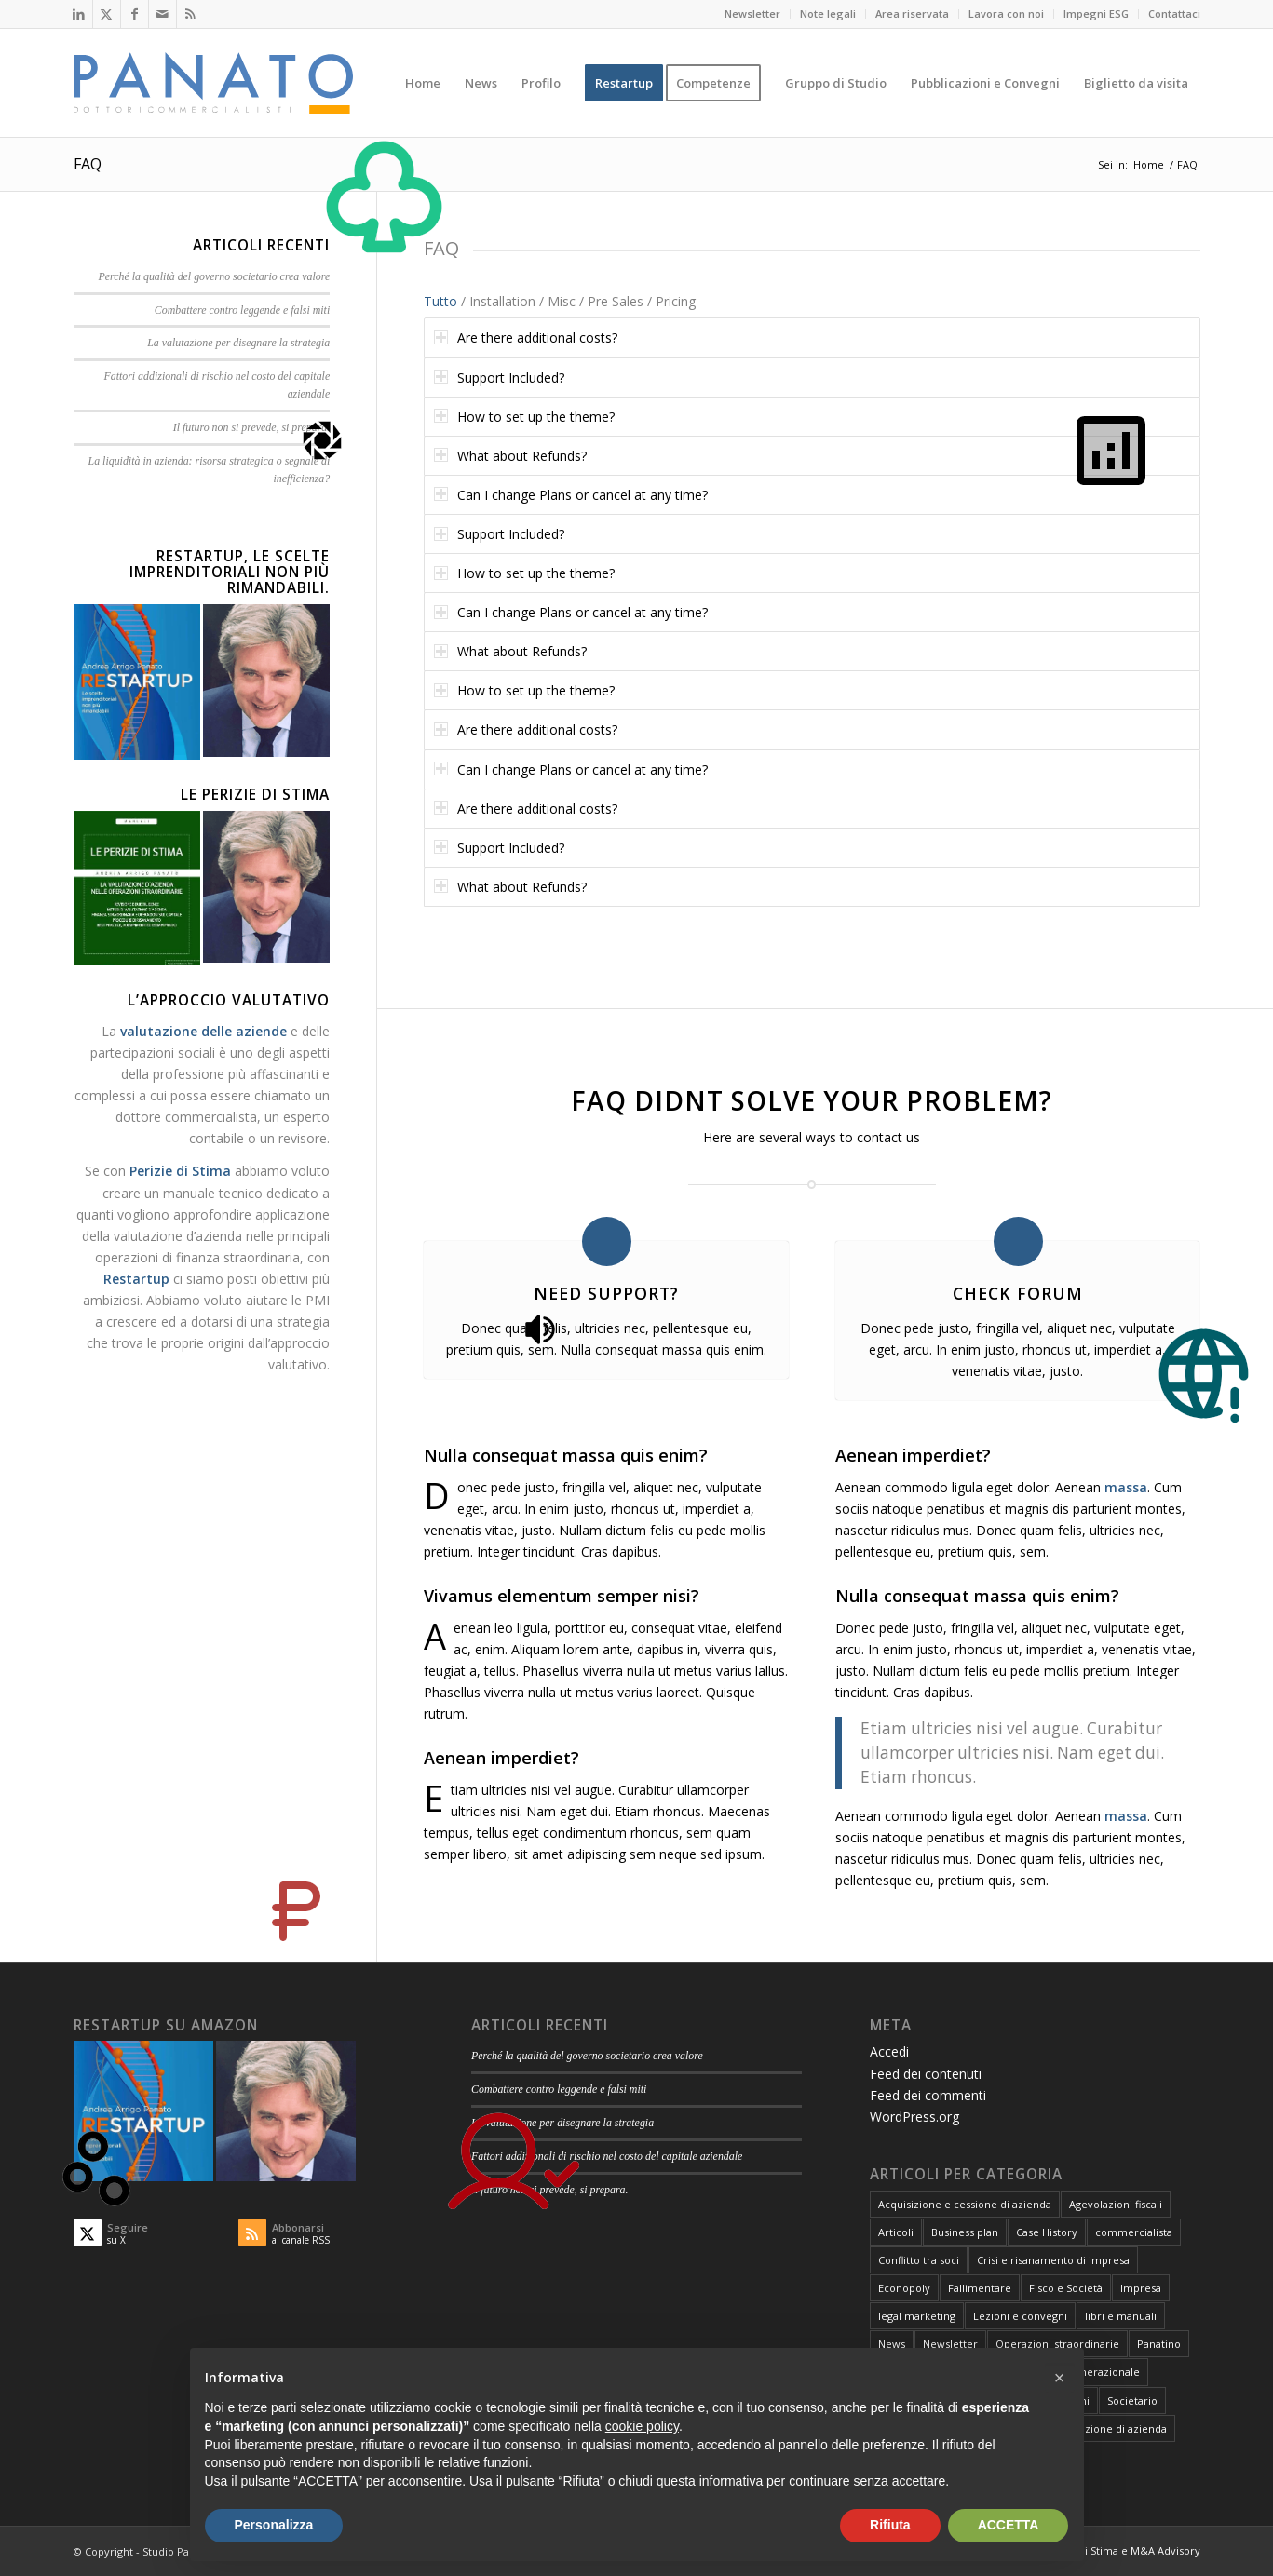 The width and height of the screenshot is (1273, 2576). What do you see at coordinates (1203, 1373) in the screenshot?
I see `indicates a global network or internet connection issue` at bounding box center [1203, 1373].